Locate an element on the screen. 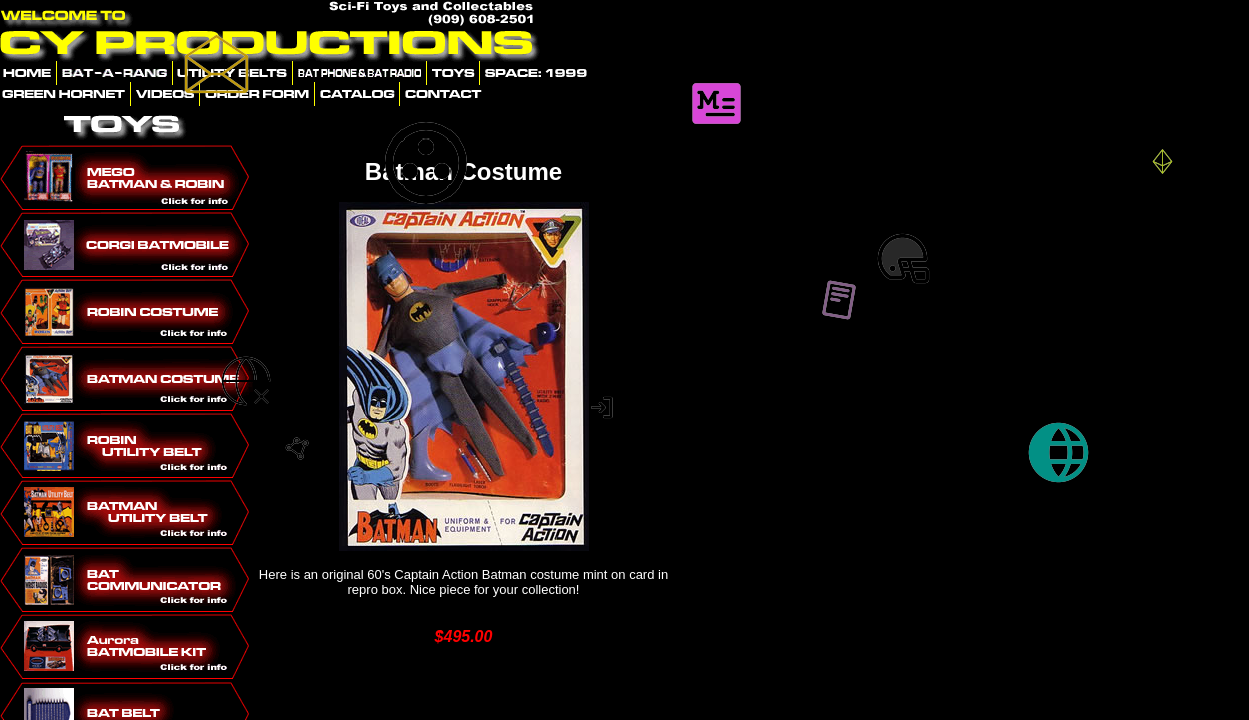 Image resolution: width=1249 pixels, height=720 pixels. view group or team workspace is located at coordinates (426, 163).